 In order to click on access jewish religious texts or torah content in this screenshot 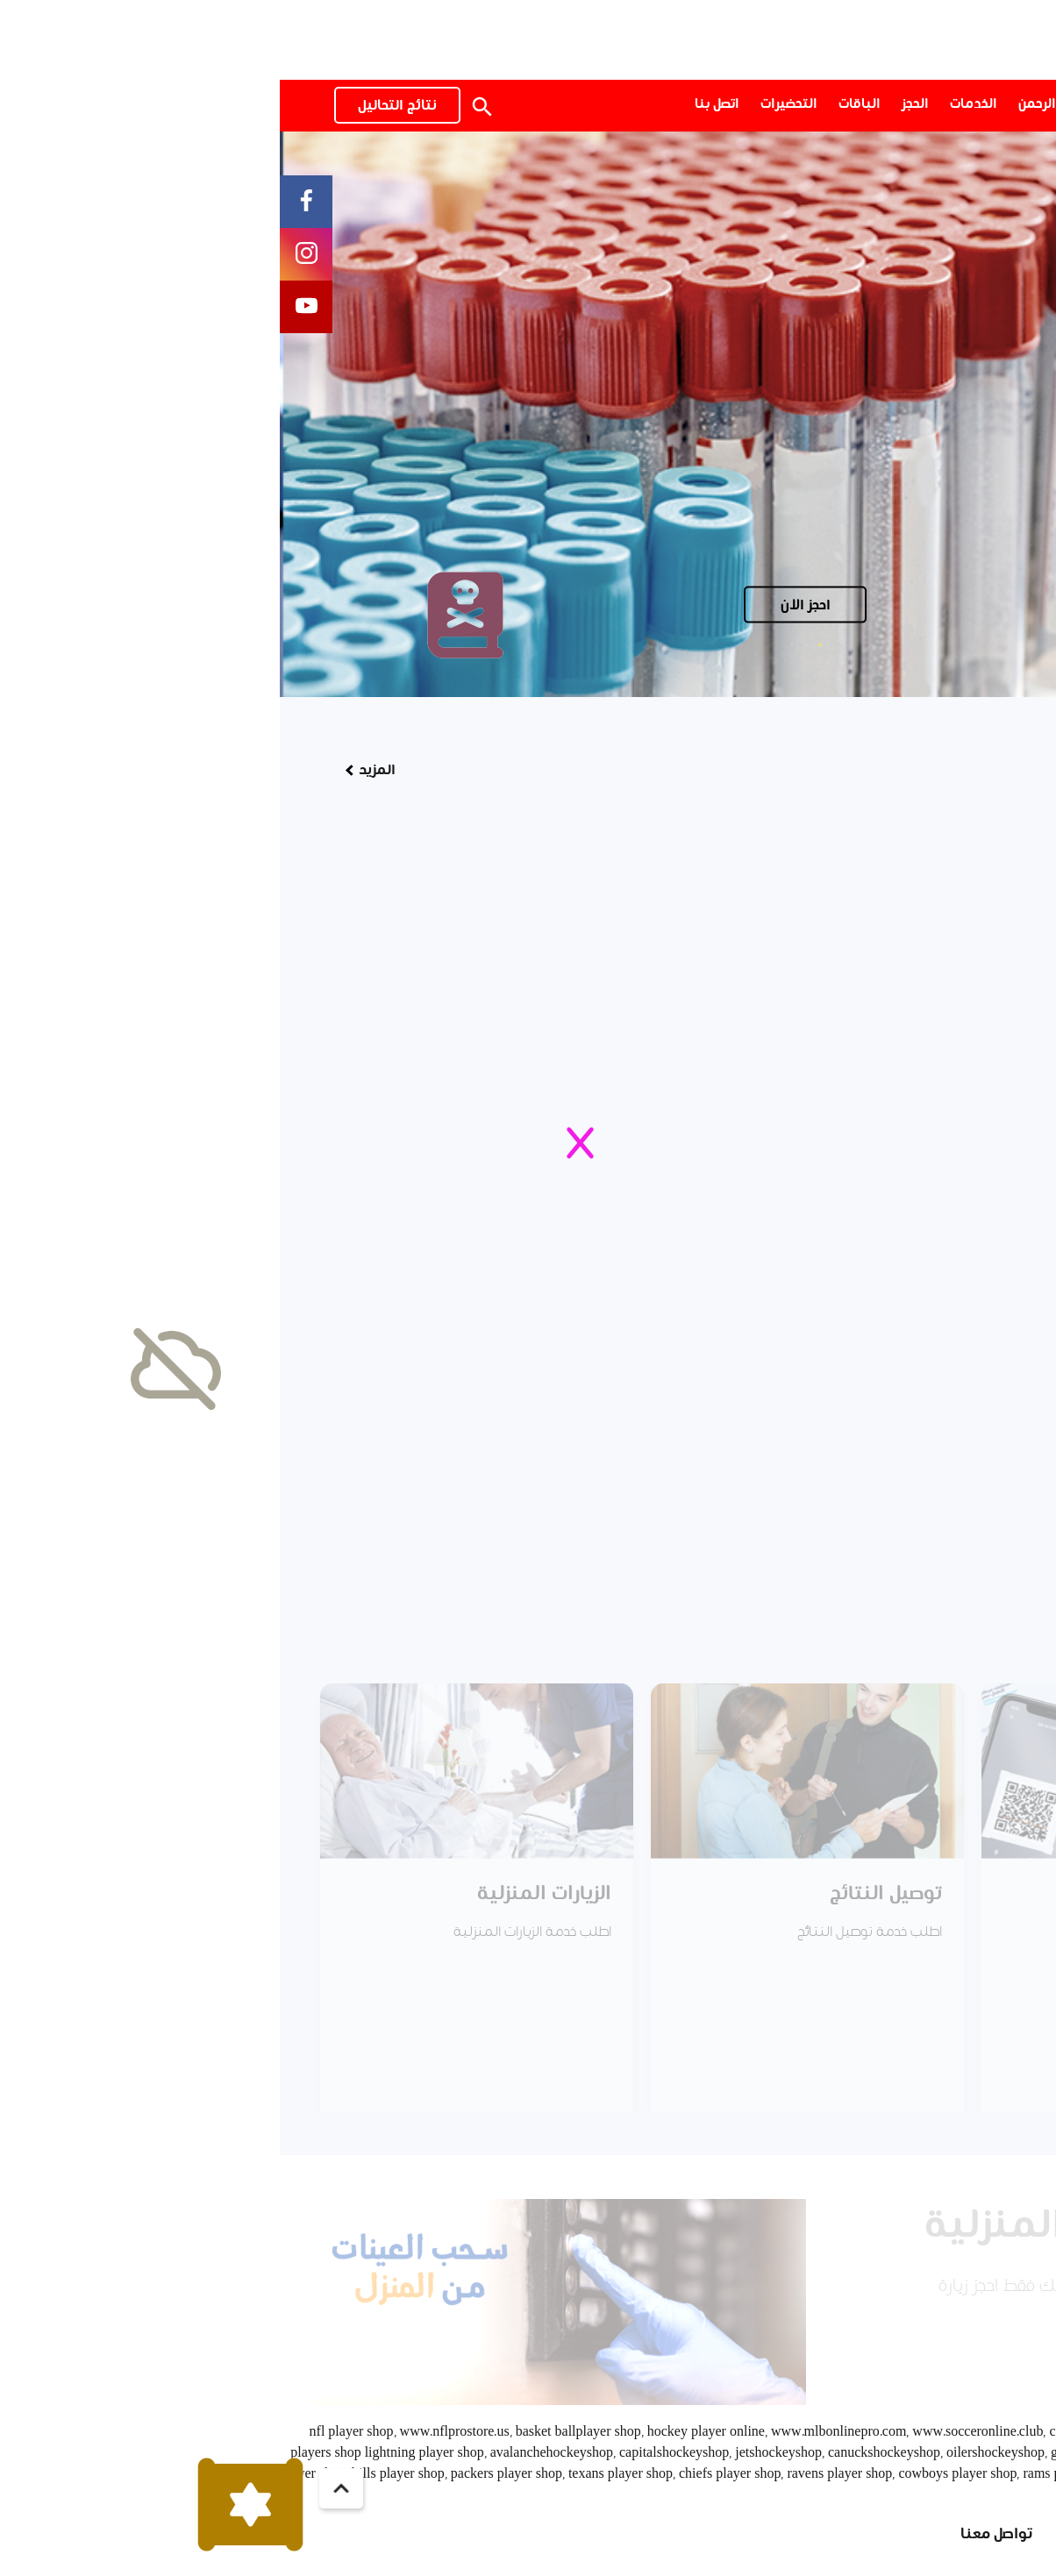, I will do `click(250, 2504)`.